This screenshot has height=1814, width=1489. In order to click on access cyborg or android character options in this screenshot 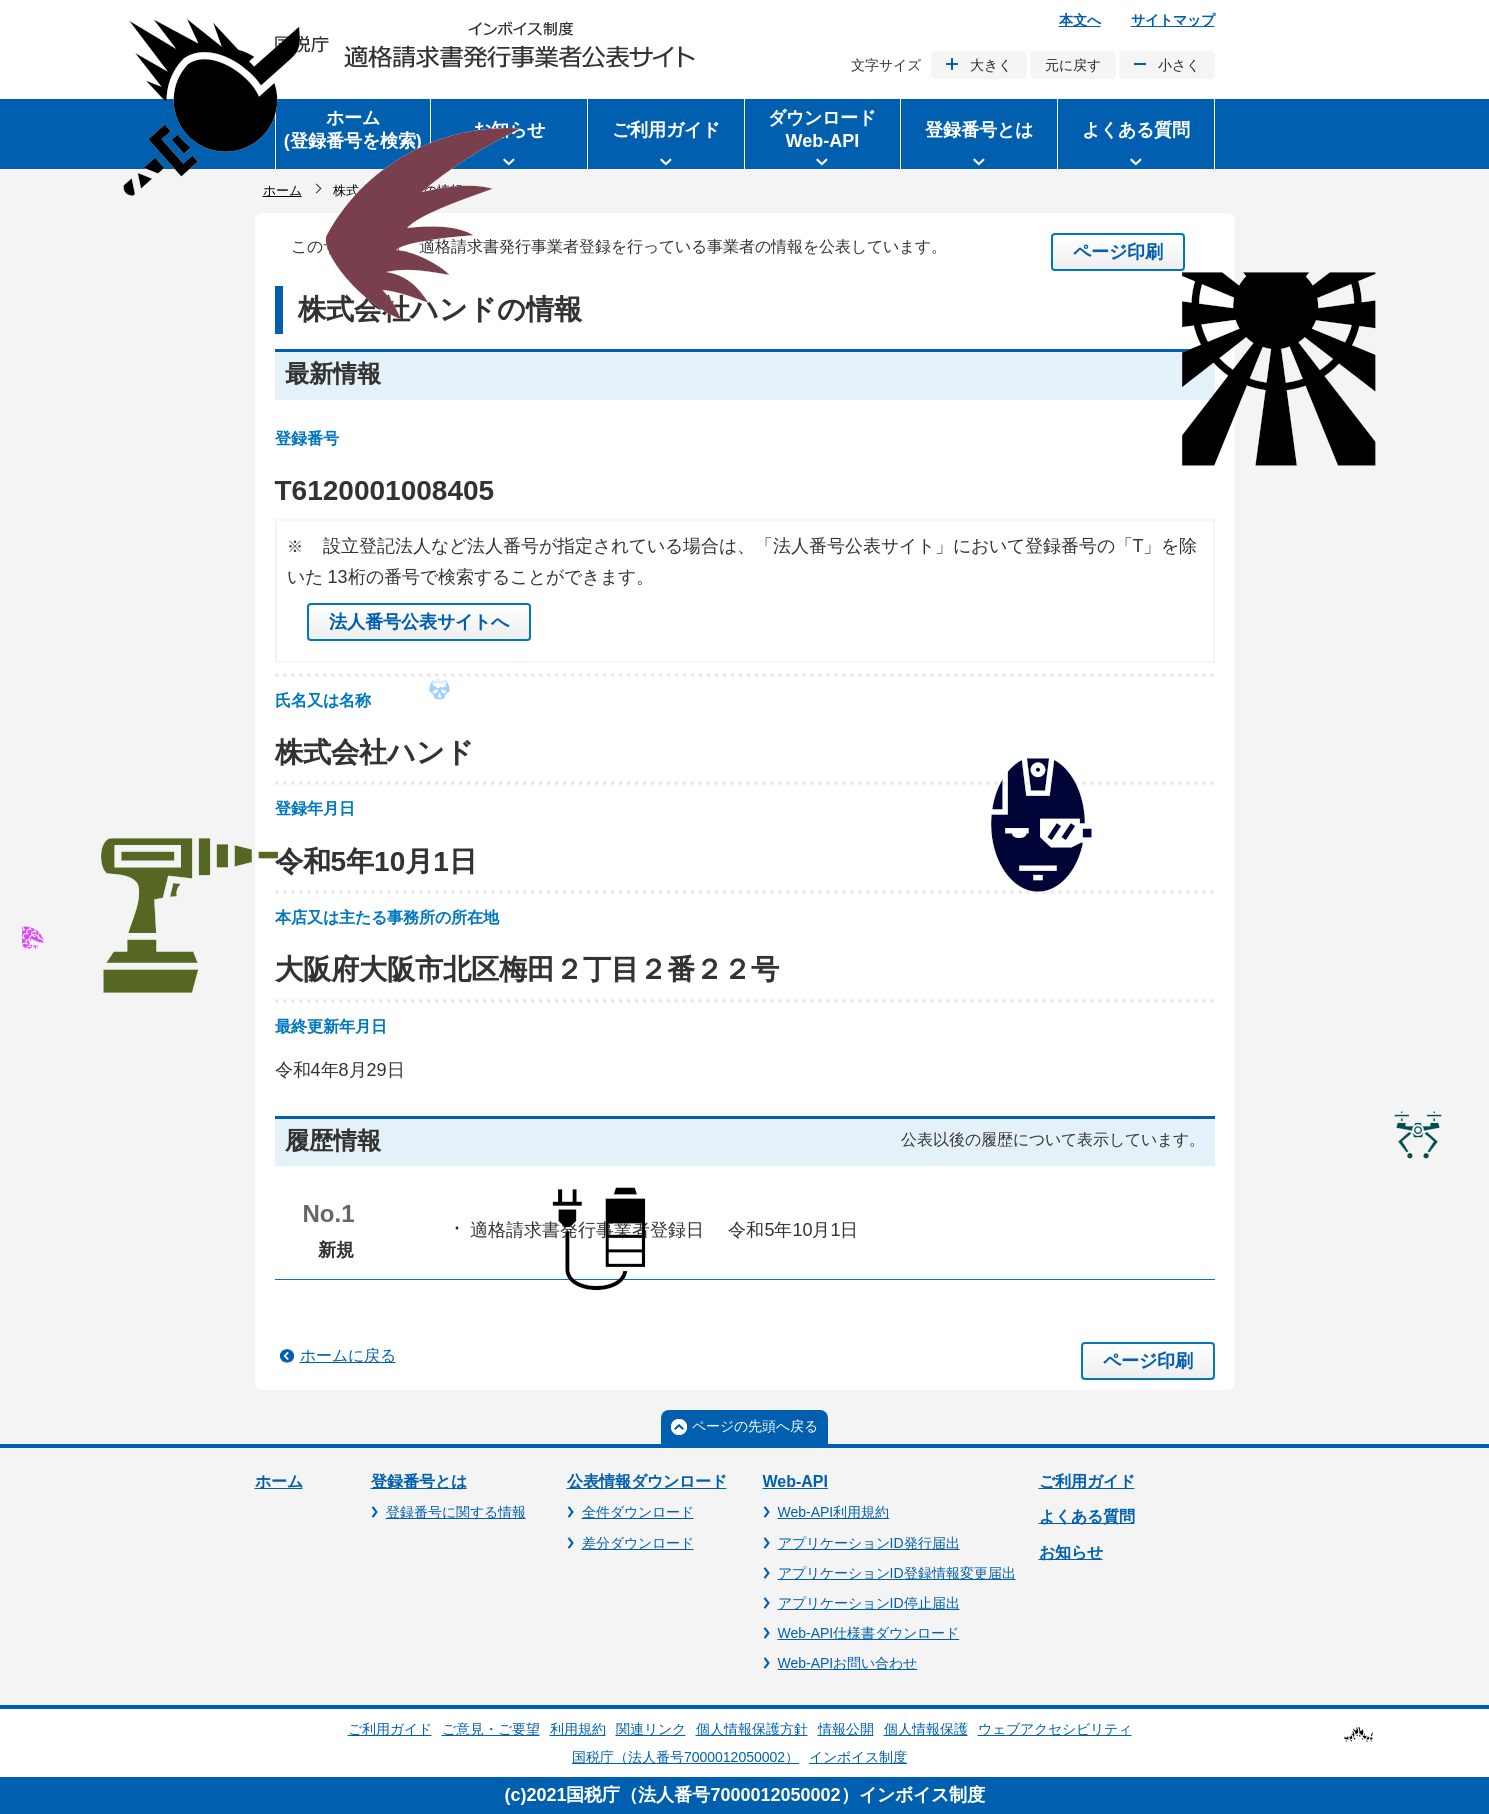, I will do `click(1038, 825)`.